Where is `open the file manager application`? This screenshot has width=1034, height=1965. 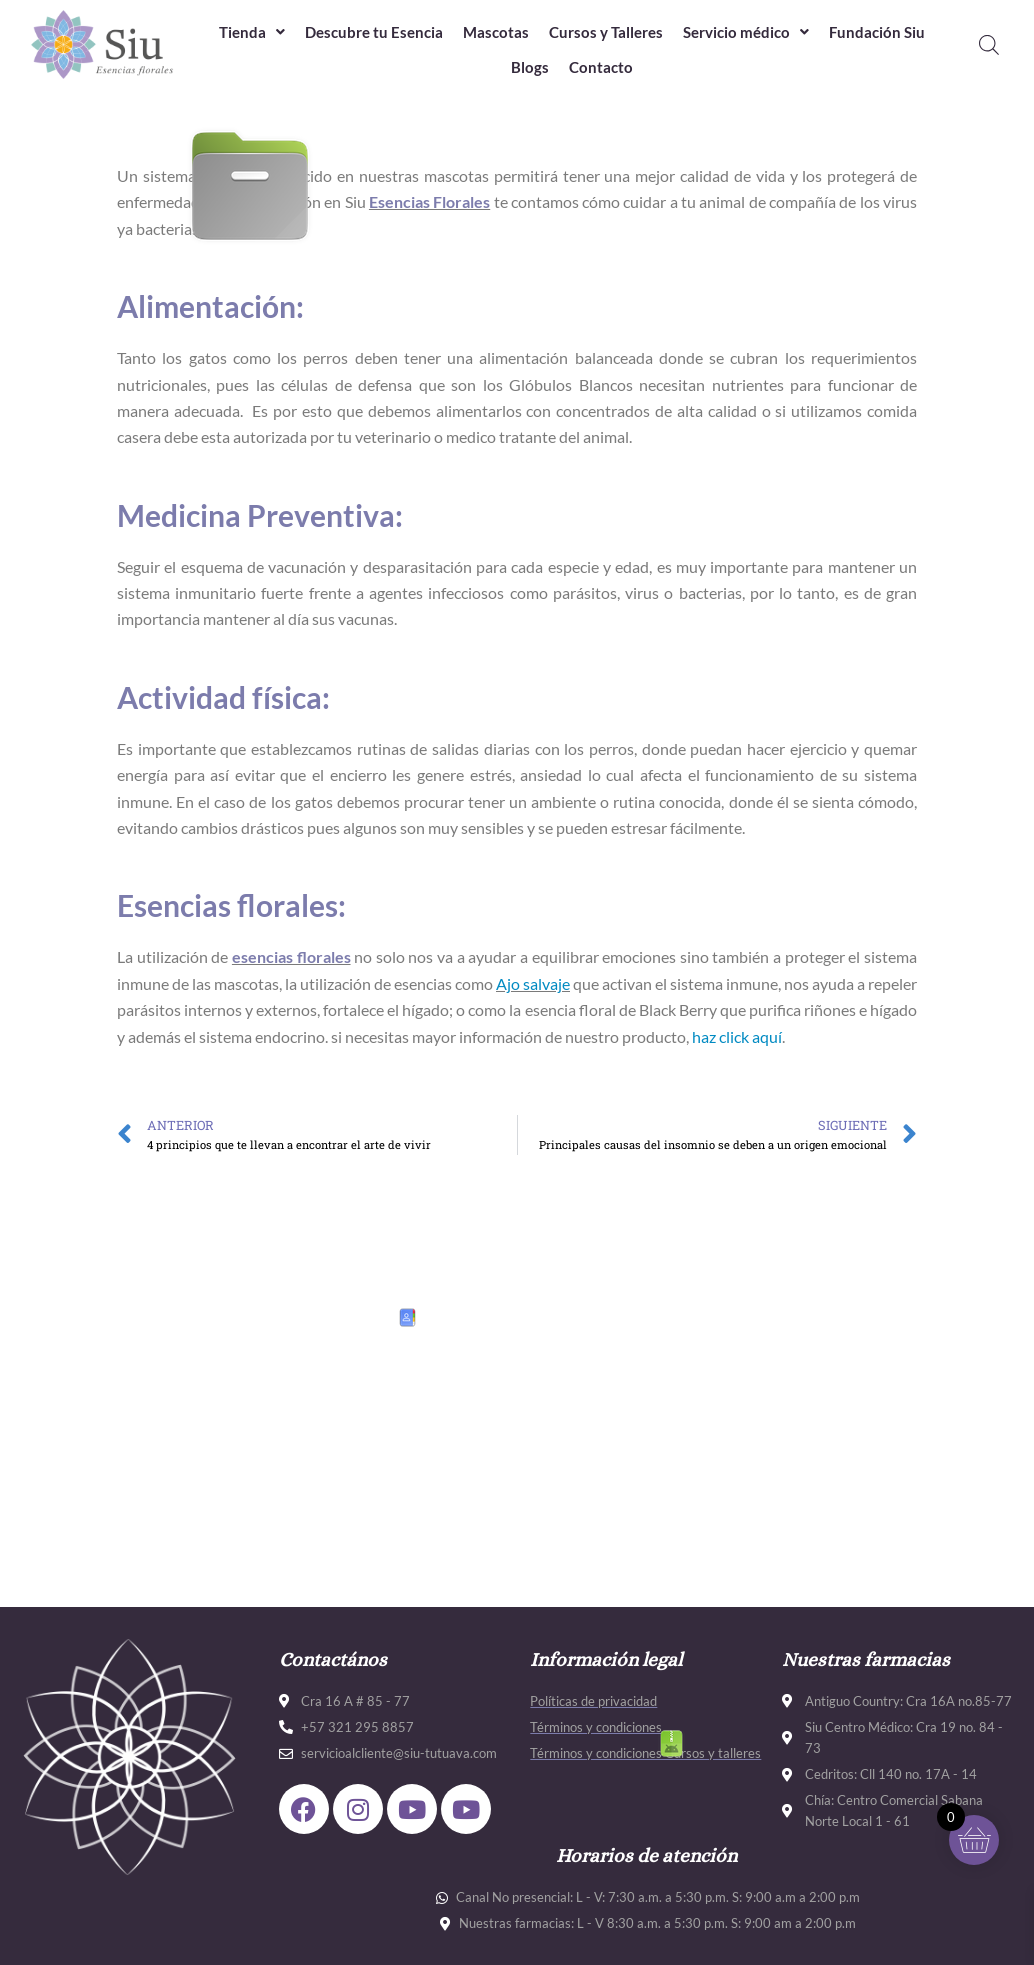
open the file manager application is located at coordinates (250, 186).